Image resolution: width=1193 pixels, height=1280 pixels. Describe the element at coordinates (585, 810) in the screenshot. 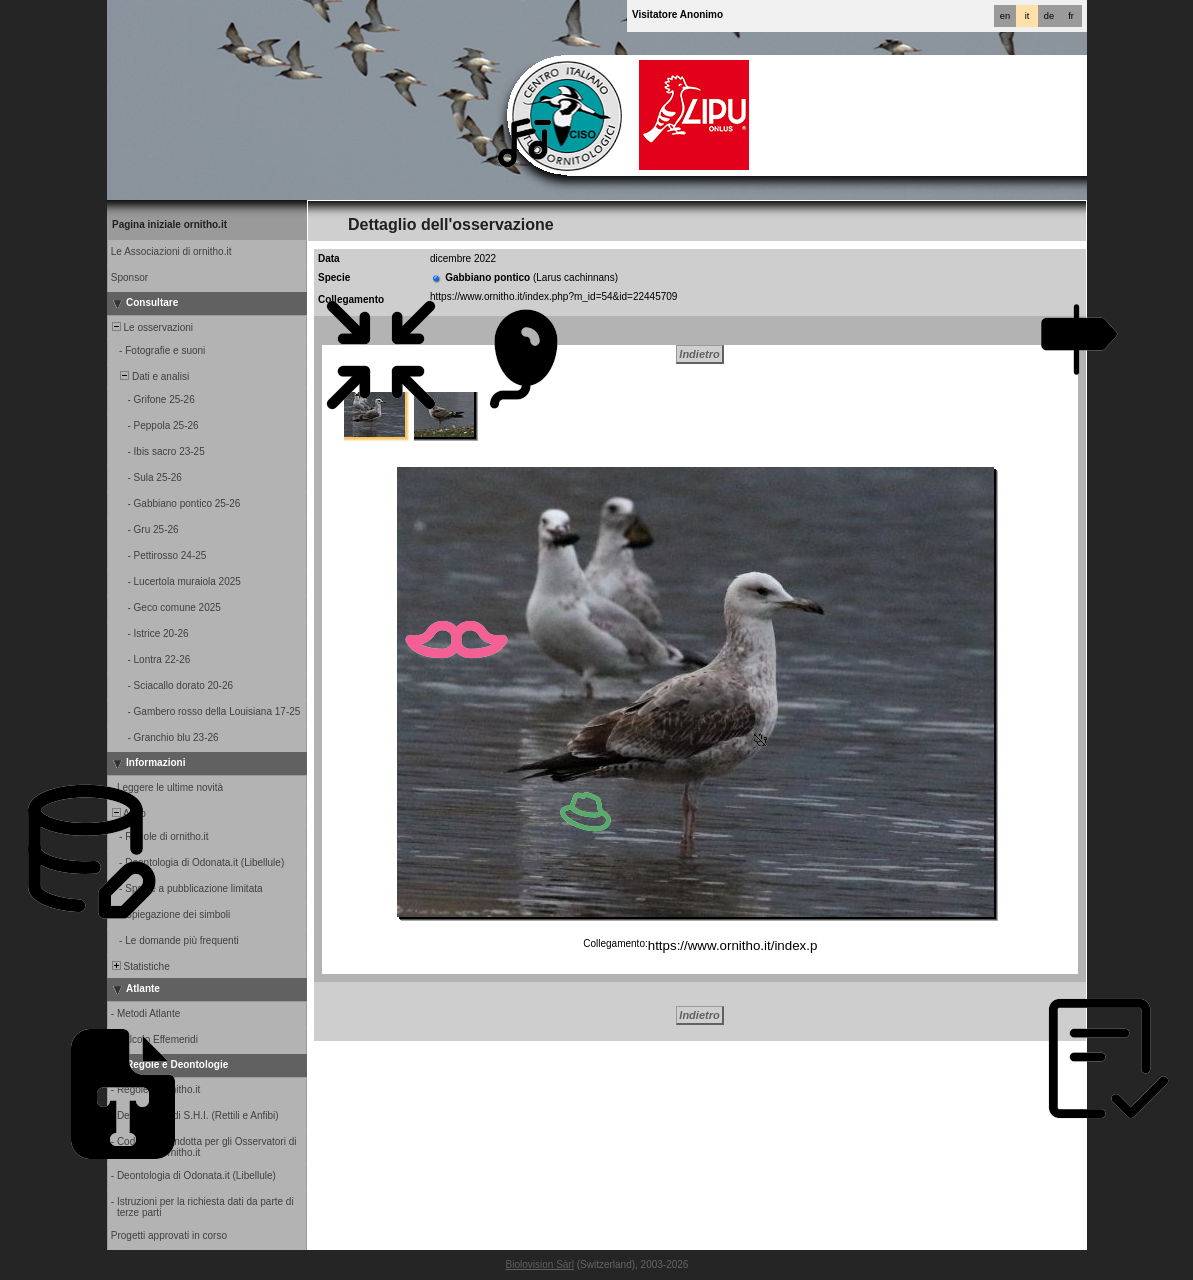

I see `Red Hat brand logo` at that location.